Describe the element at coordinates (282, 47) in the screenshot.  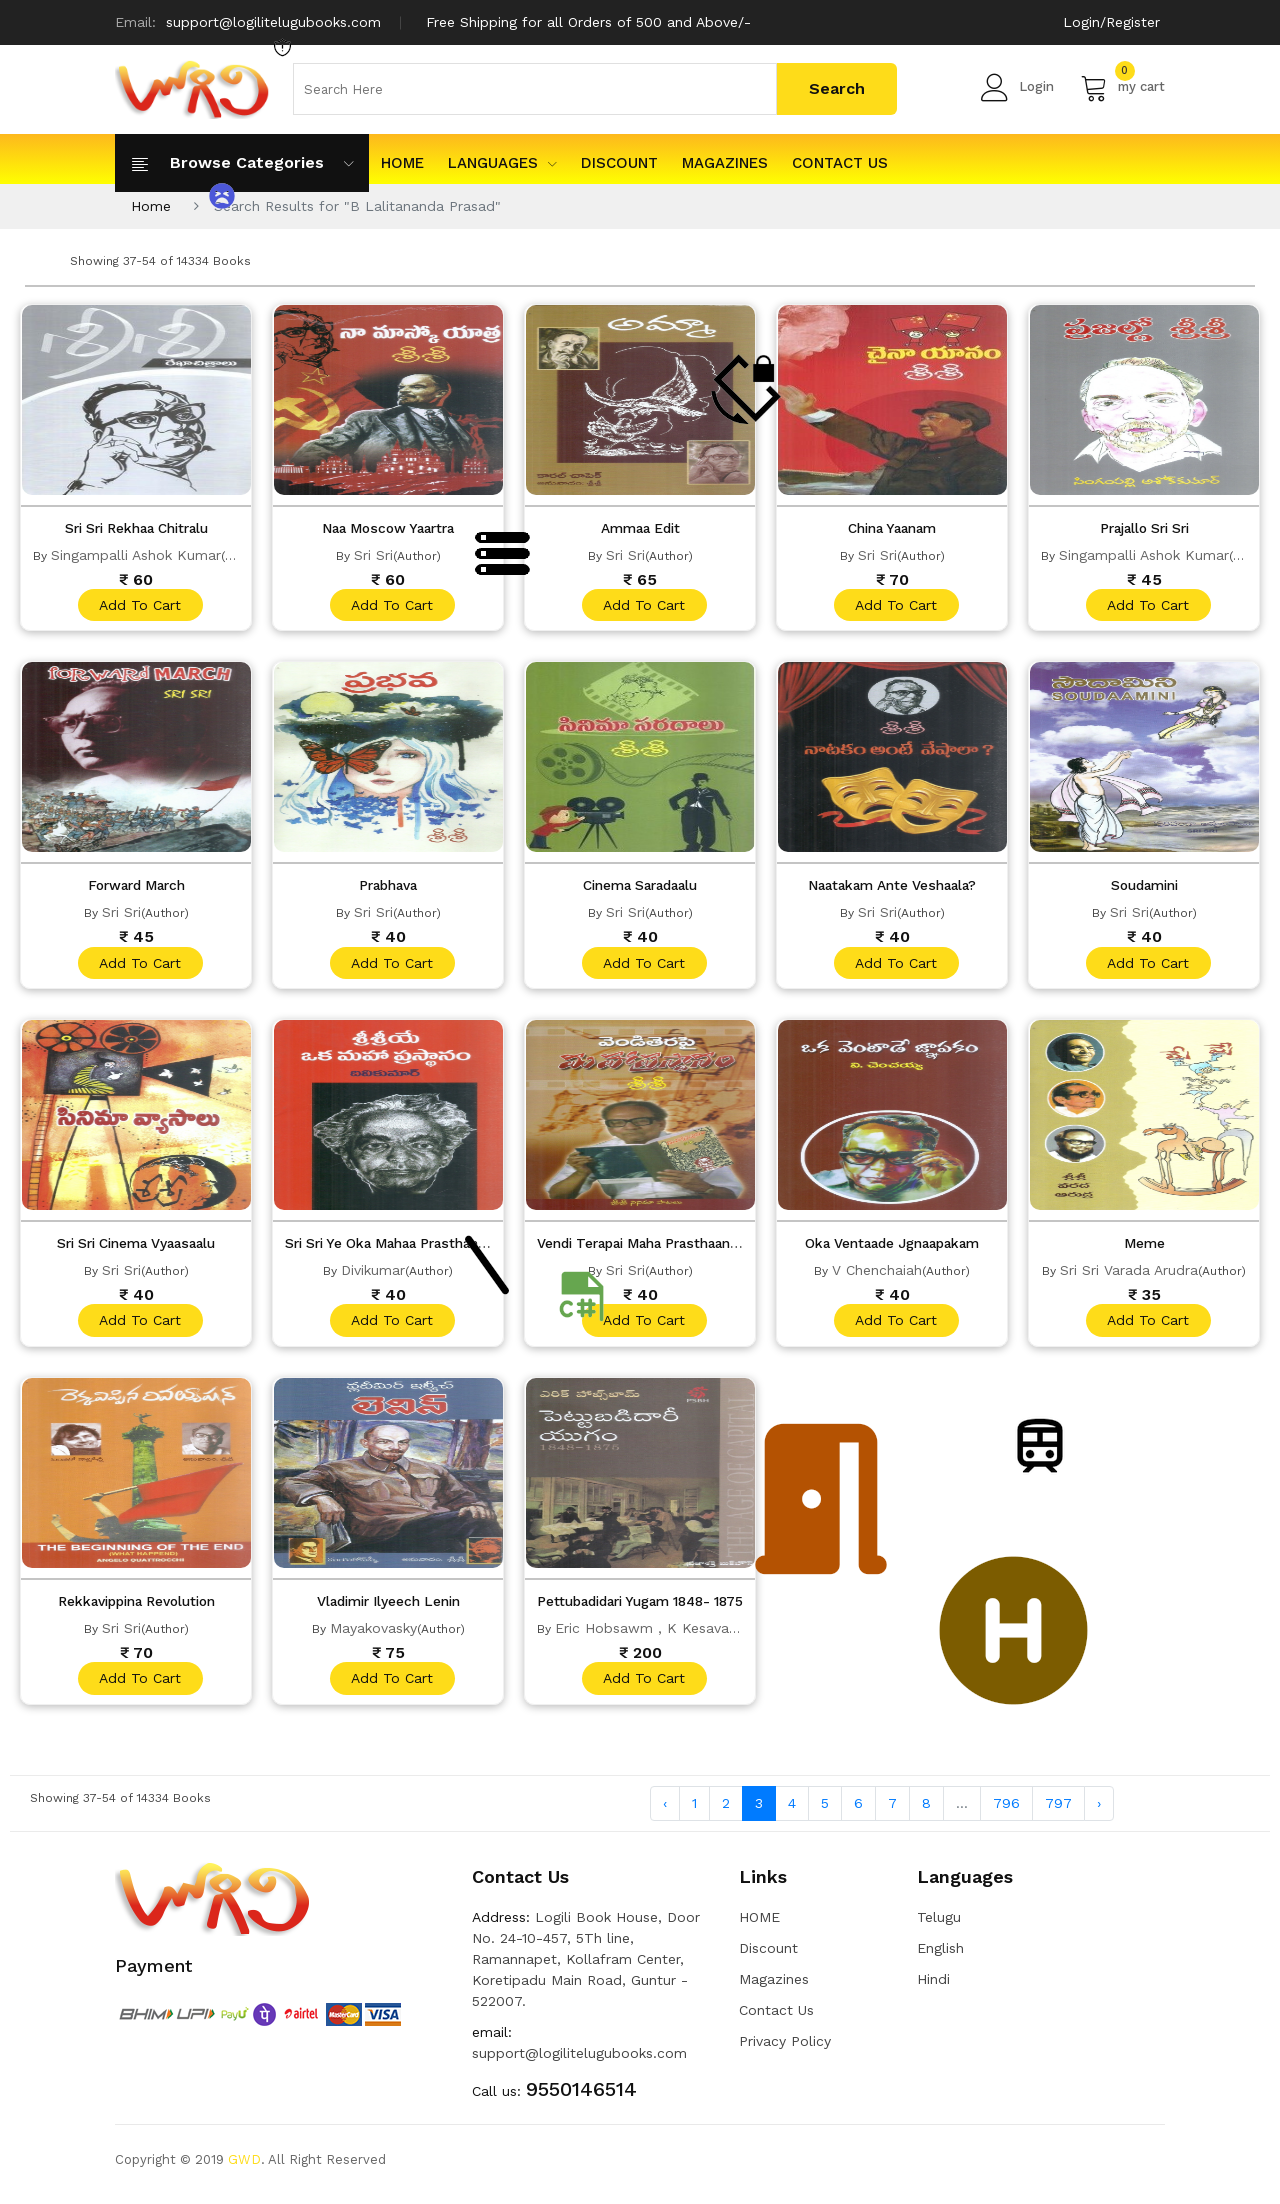
I see `security warning or alert detected` at that location.